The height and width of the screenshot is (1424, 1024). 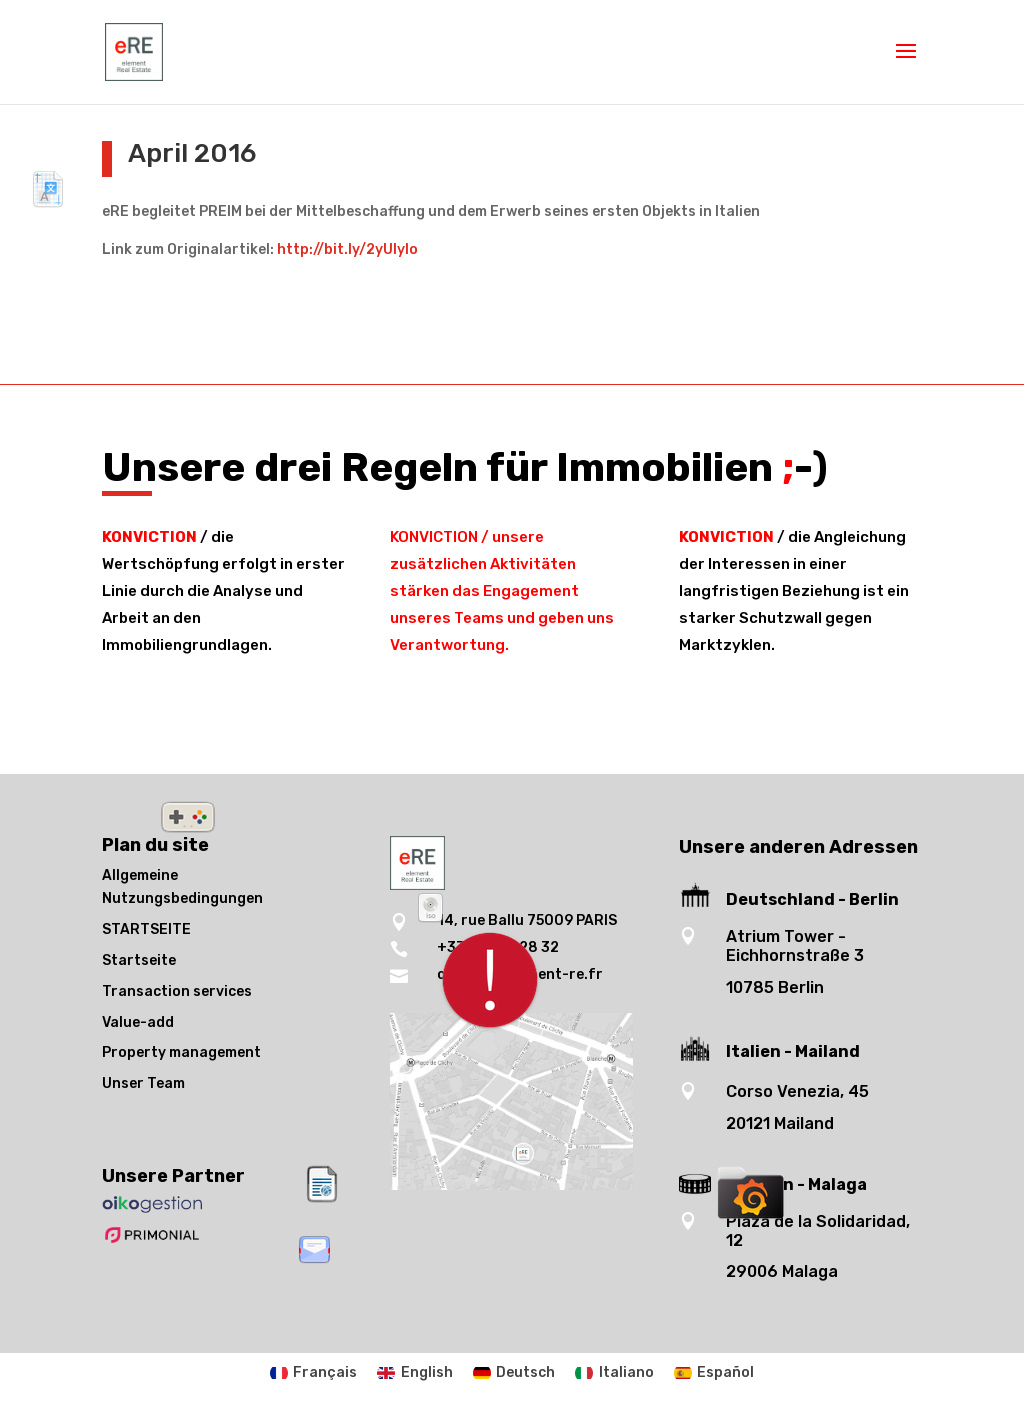 I want to click on a gettext translation template file (.pot), so click(x=48, y=189).